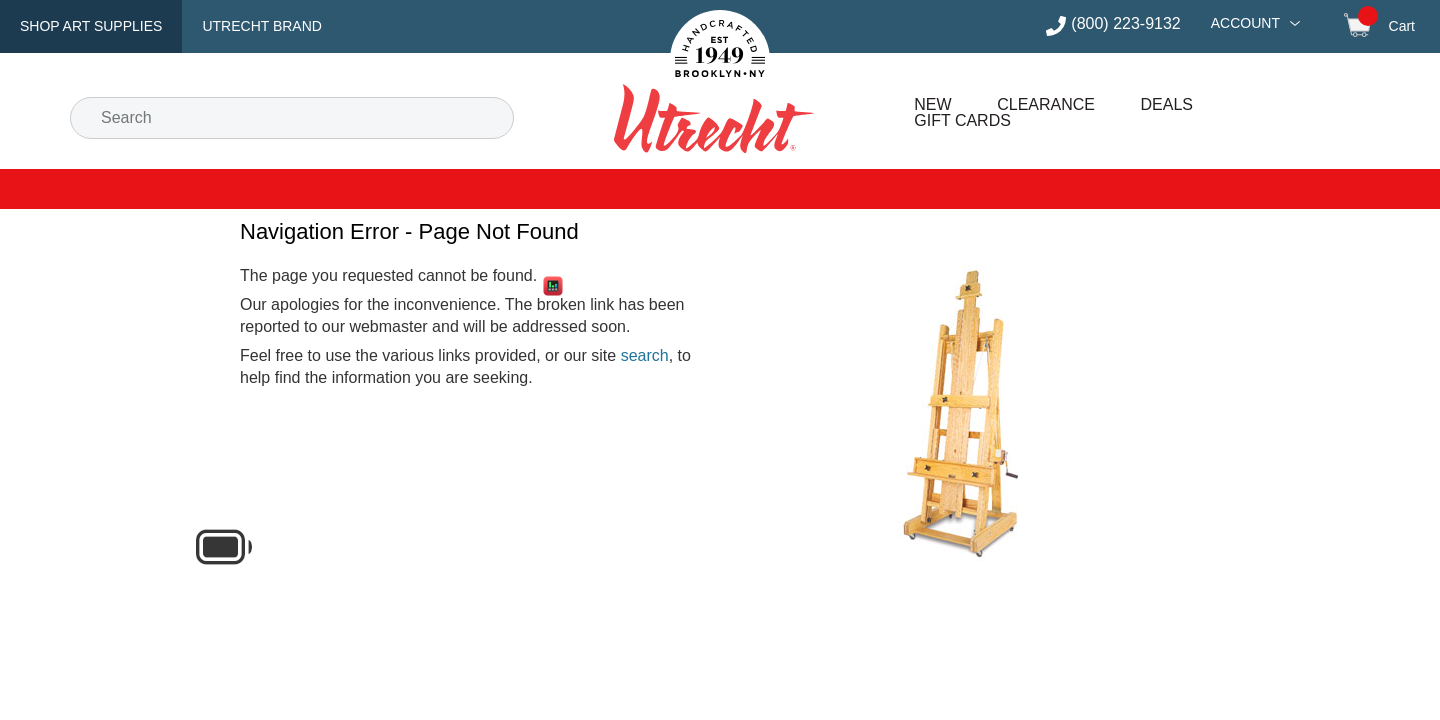 The image size is (1440, 720). I want to click on indicates current battery level, so click(224, 547).